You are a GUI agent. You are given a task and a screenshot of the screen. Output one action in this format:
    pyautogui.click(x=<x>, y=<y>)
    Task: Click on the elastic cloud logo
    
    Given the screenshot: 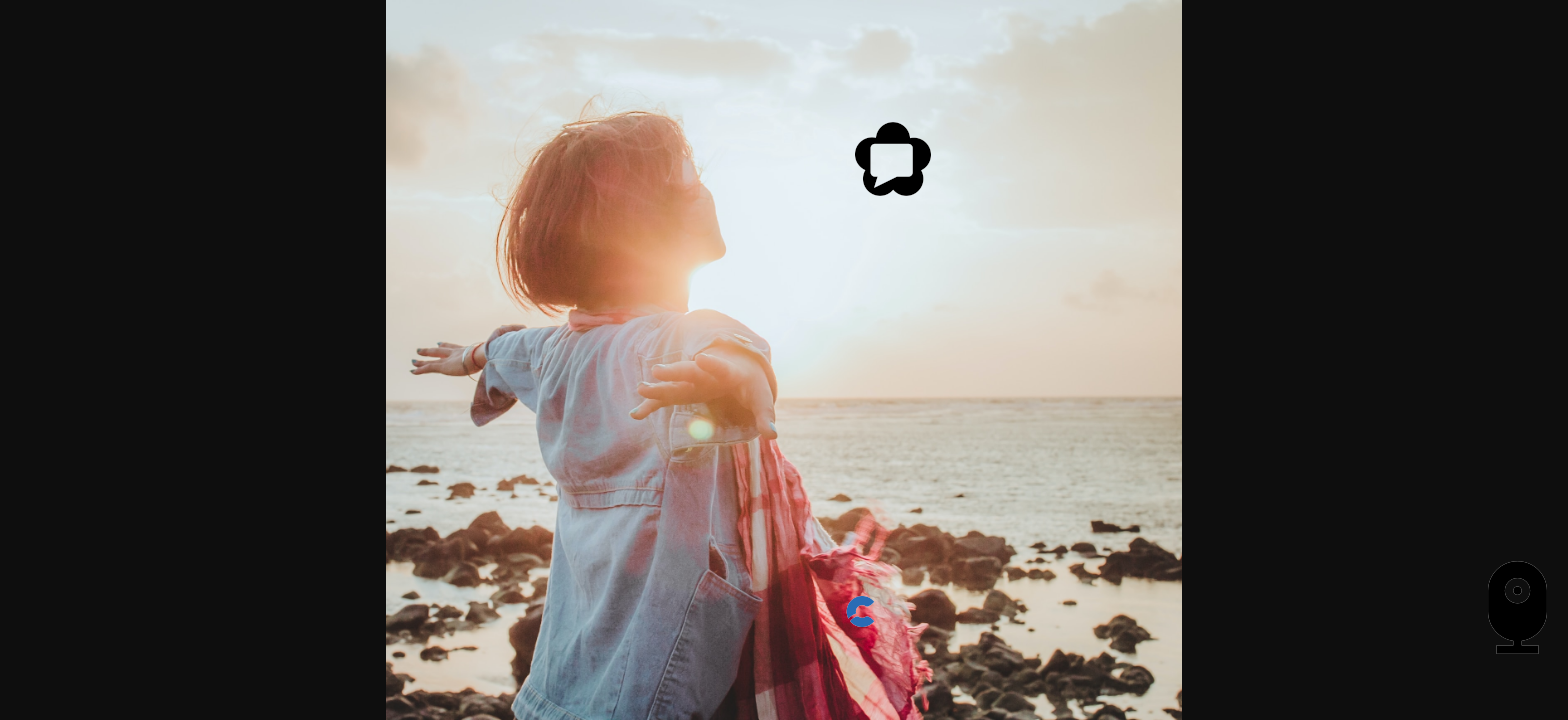 What is the action you would take?
    pyautogui.click(x=860, y=611)
    